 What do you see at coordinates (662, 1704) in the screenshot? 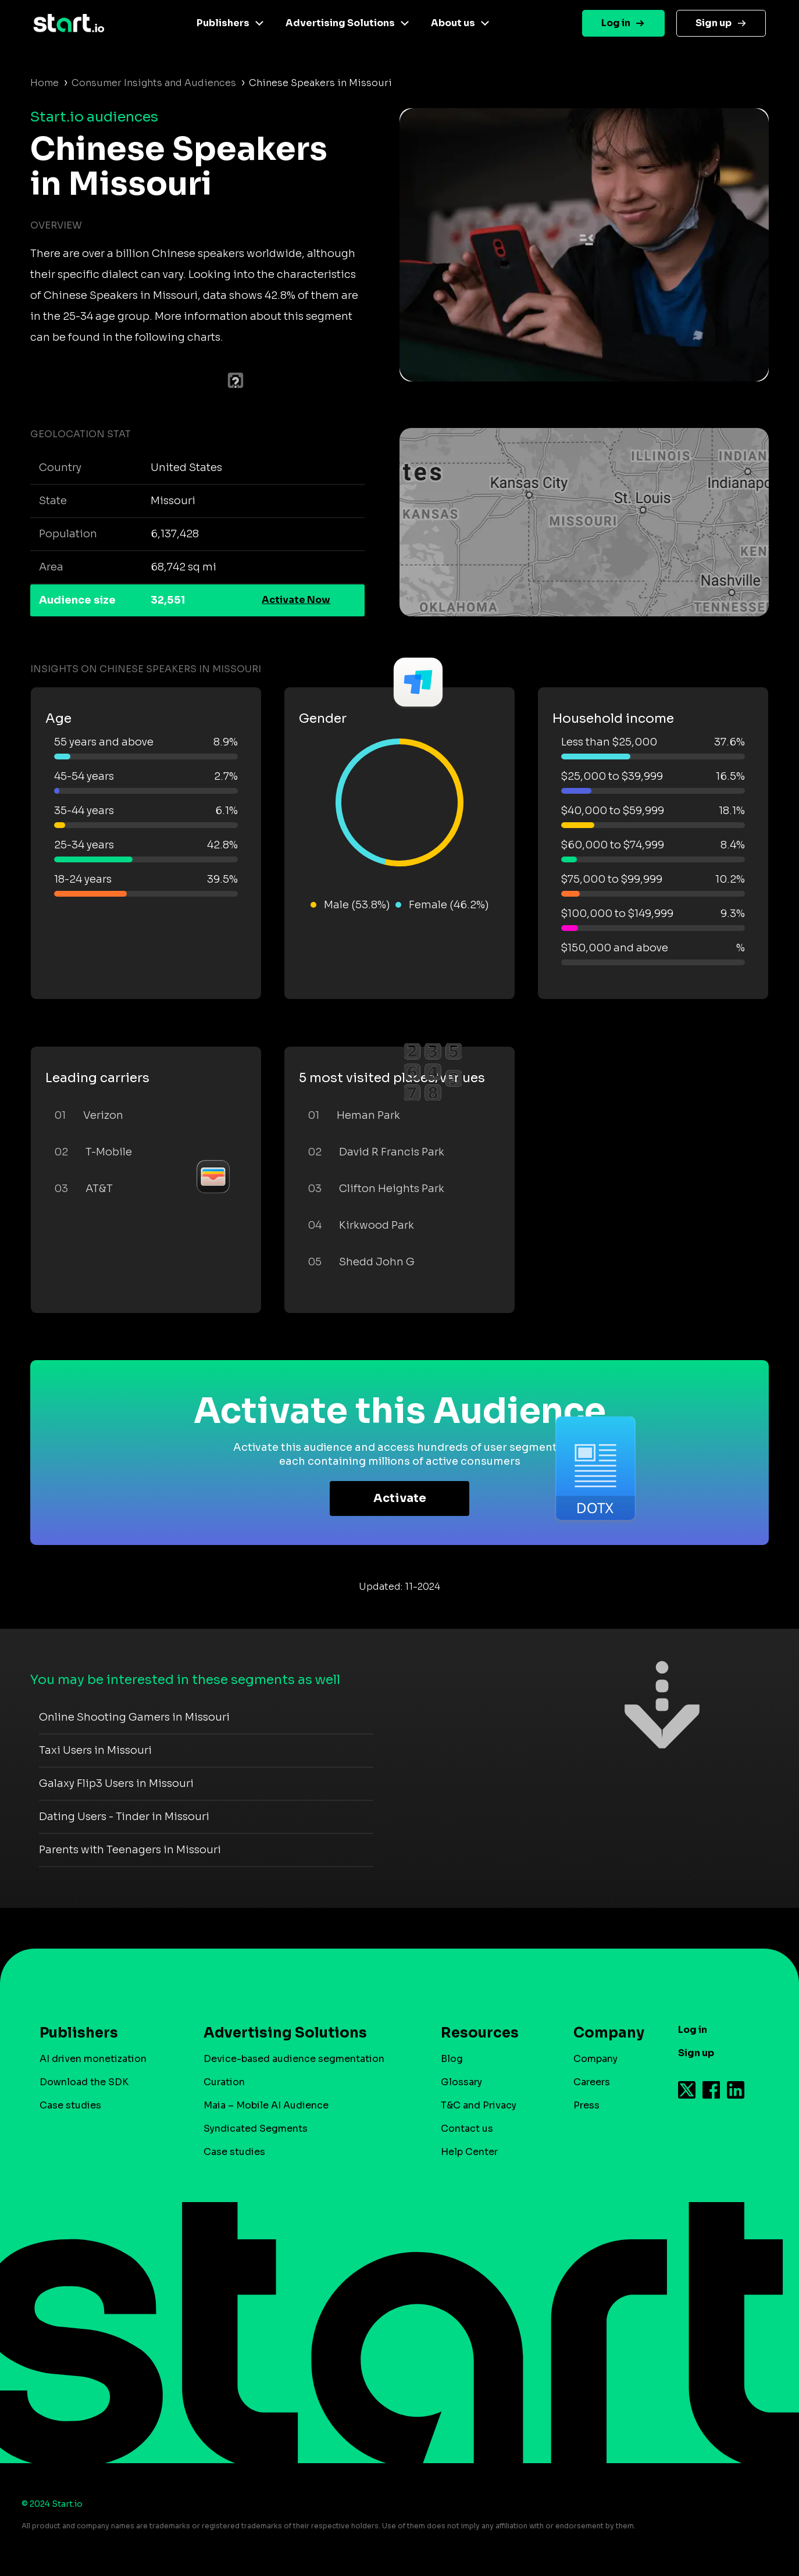
I see `open downloads folder` at bounding box center [662, 1704].